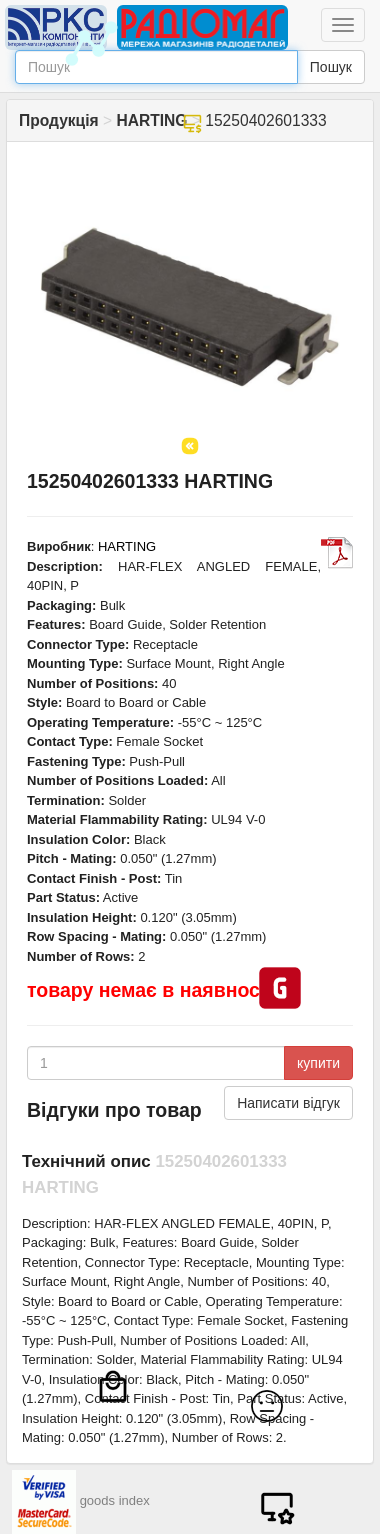 The image size is (380, 1534). Describe the element at coordinates (267, 1406) in the screenshot. I see `rate experience as neutral or average` at that location.